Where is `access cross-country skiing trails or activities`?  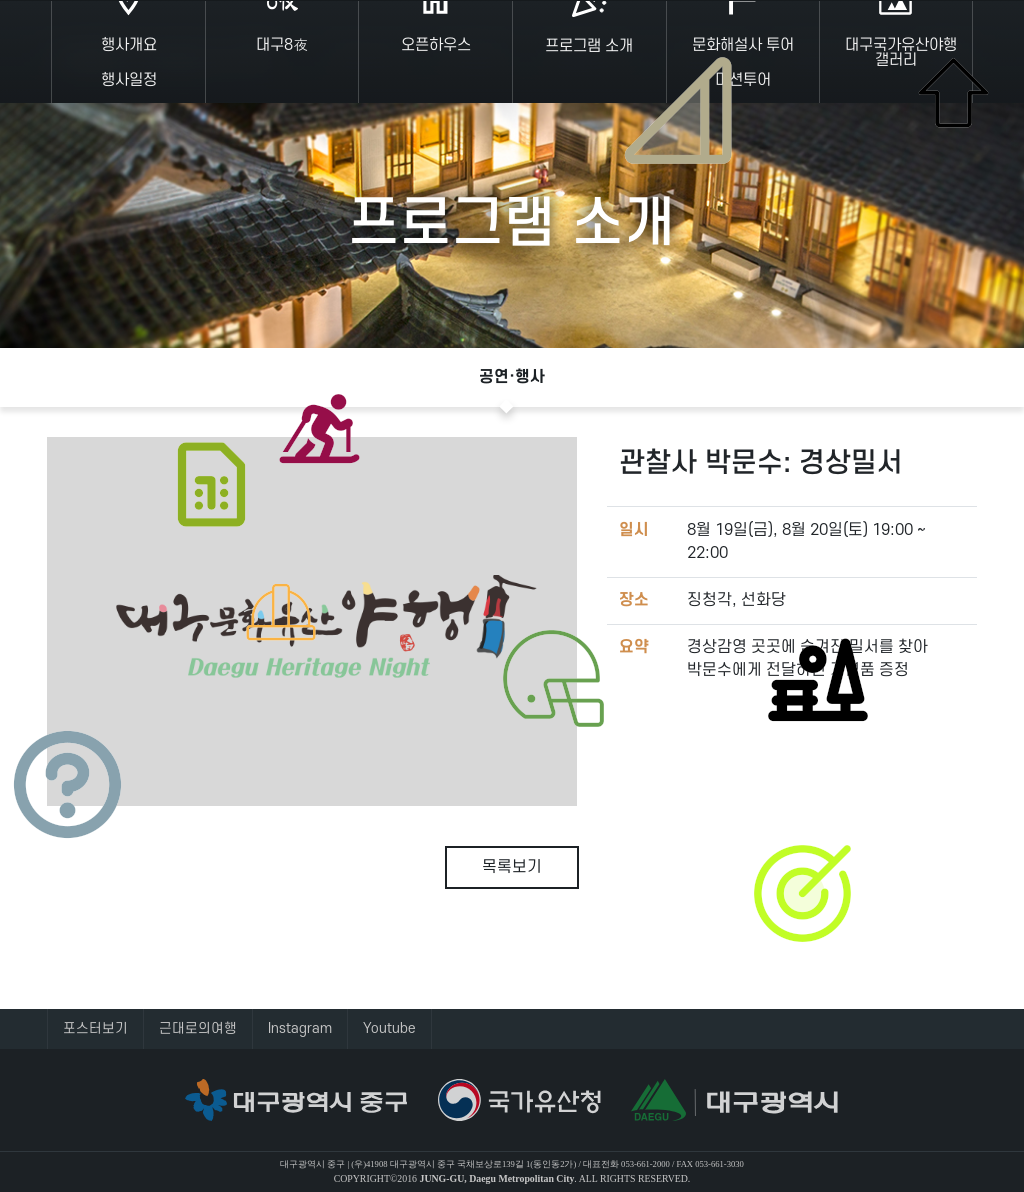
access cross-country skiing trails or activities is located at coordinates (319, 427).